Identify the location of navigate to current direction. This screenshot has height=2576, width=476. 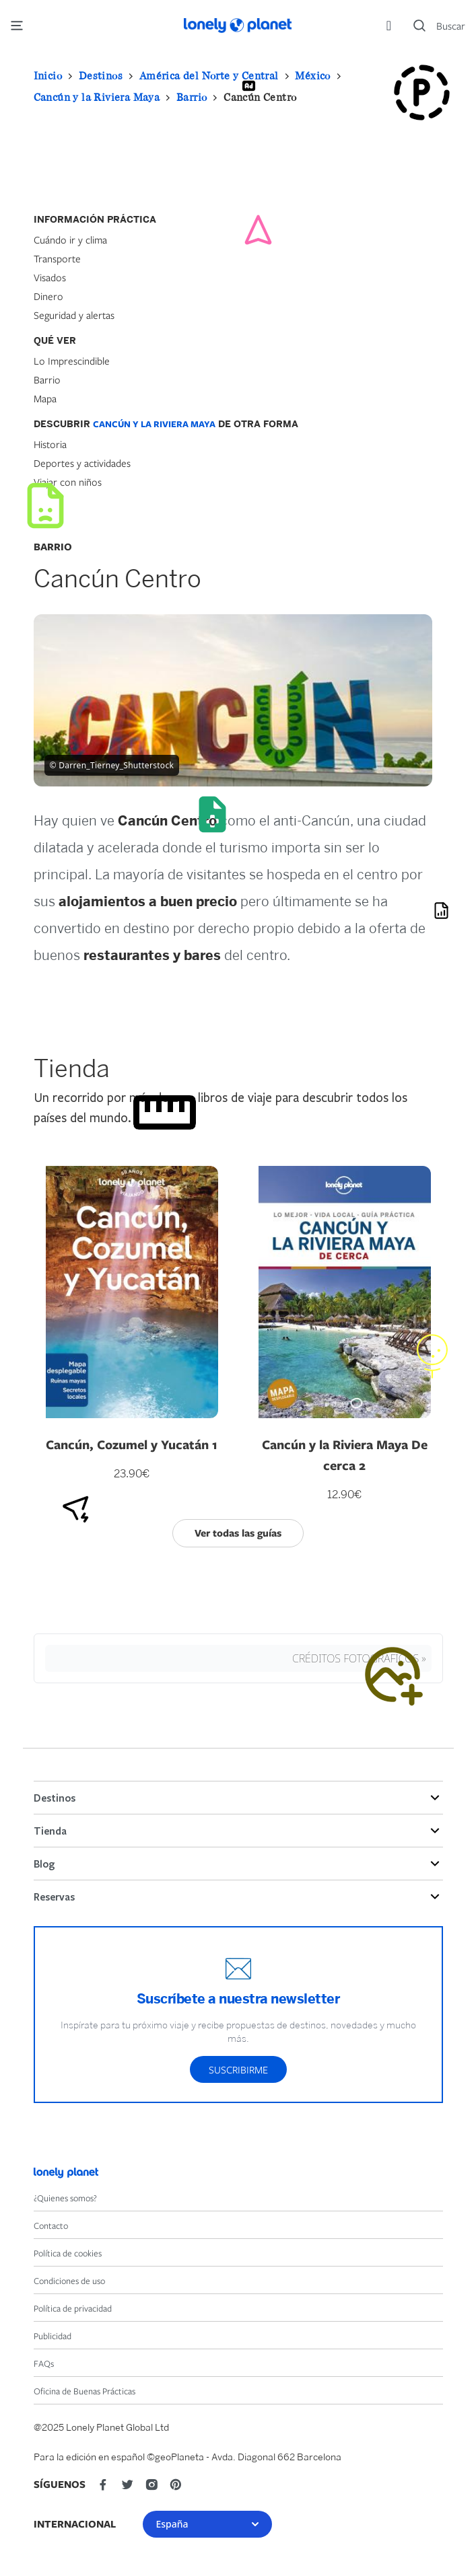
(258, 229).